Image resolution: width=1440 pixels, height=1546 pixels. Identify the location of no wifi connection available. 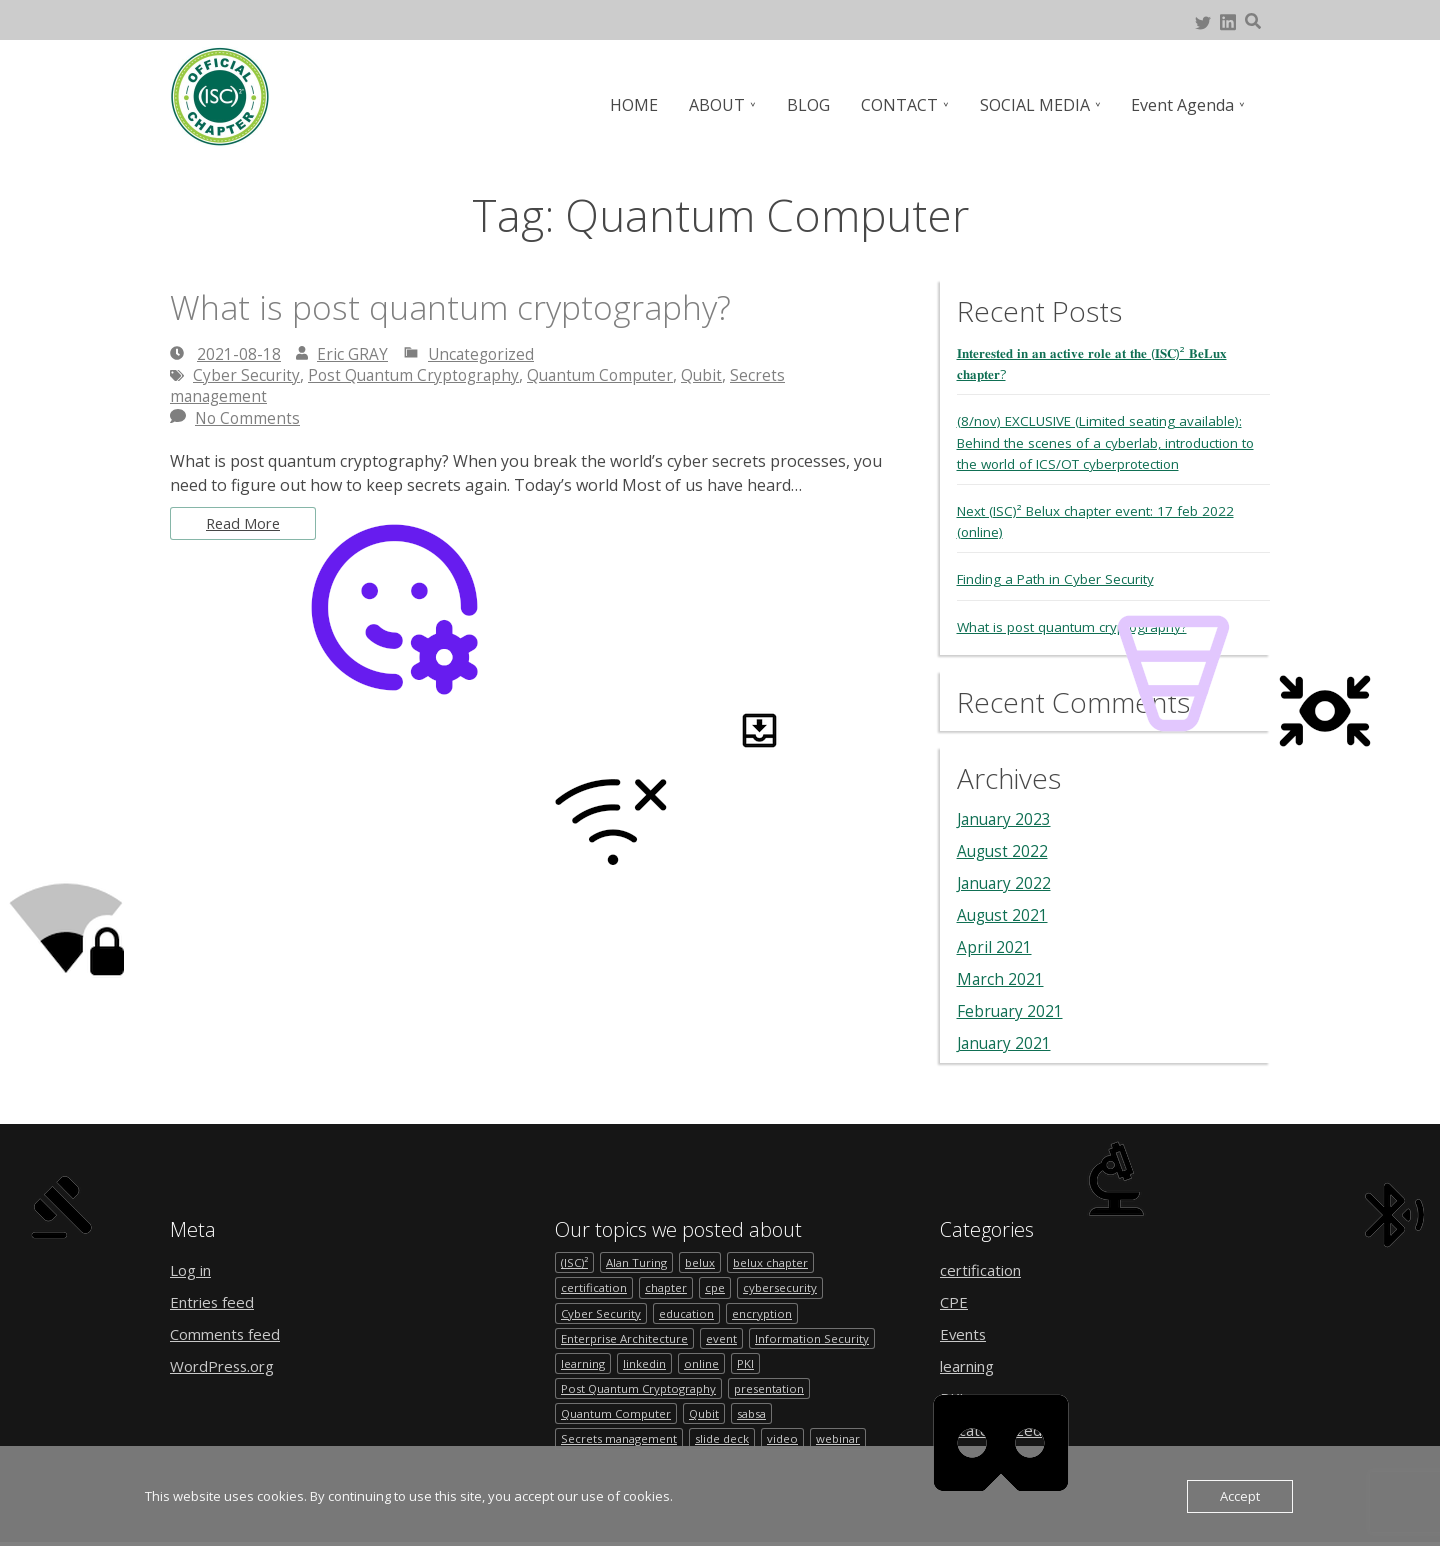
(613, 820).